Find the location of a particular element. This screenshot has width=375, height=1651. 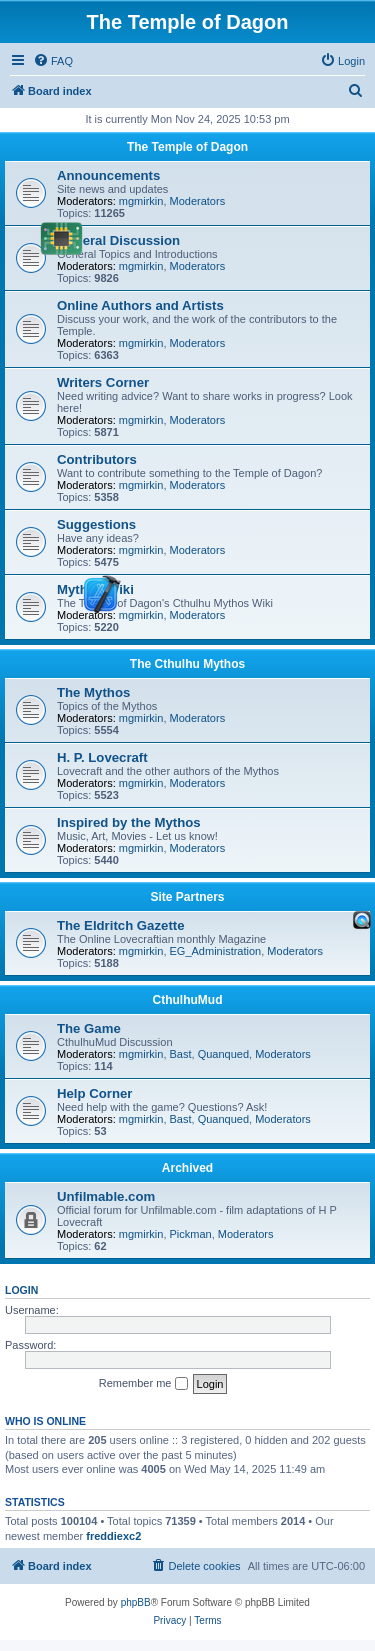

open jockey hardware diagnostics app is located at coordinates (61, 238).